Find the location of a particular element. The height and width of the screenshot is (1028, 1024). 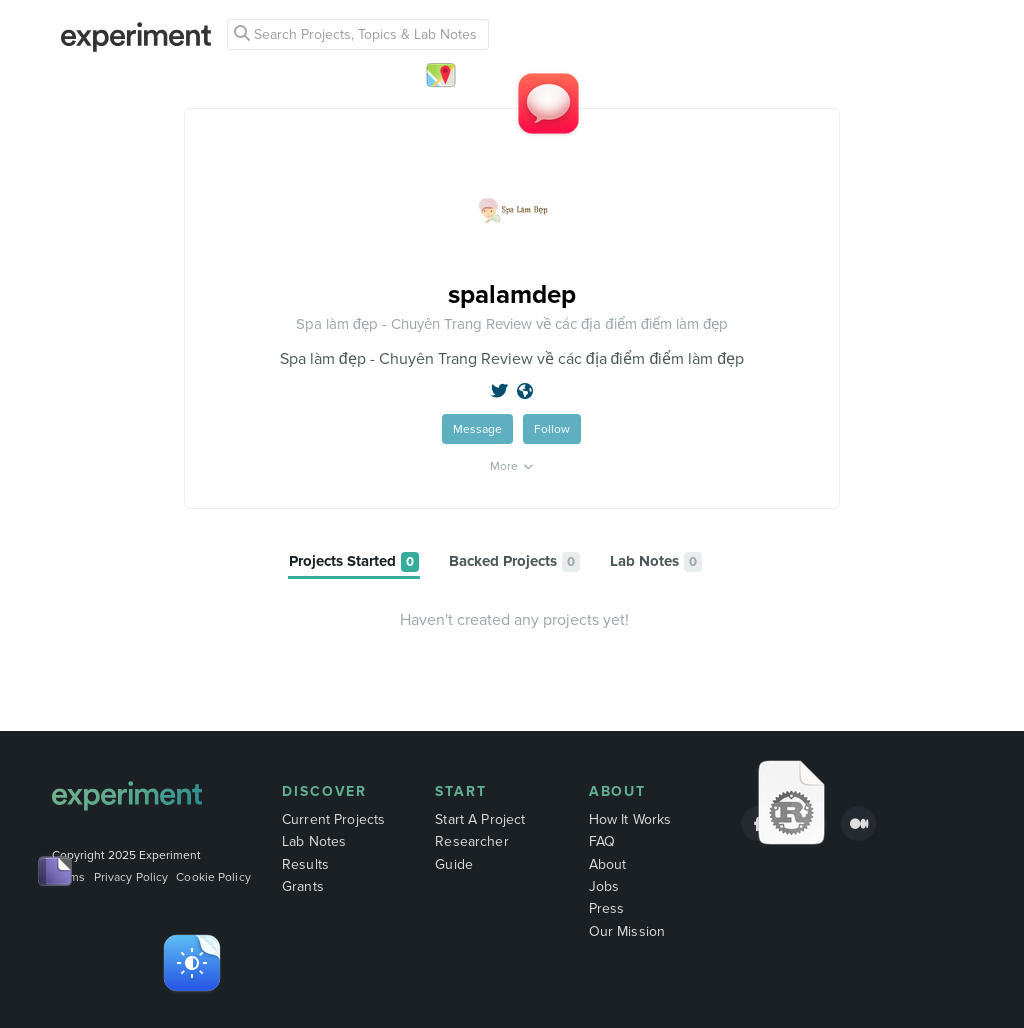

open empathy messaging app is located at coordinates (548, 103).